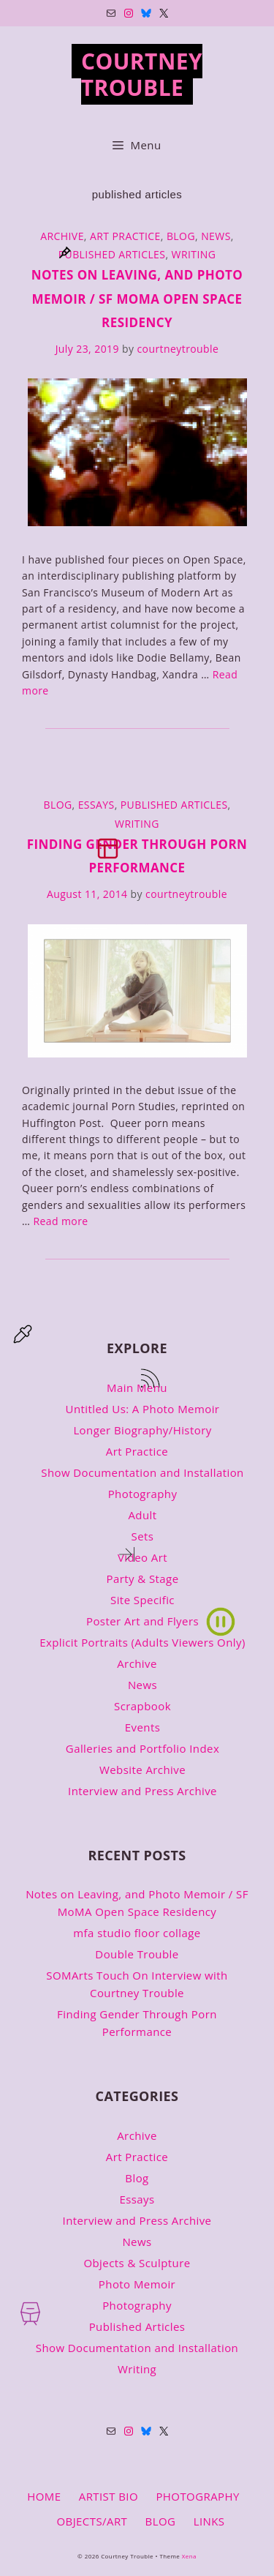 The height and width of the screenshot is (2576, 274). I want to click on pause media playback, so click(221, 1622).